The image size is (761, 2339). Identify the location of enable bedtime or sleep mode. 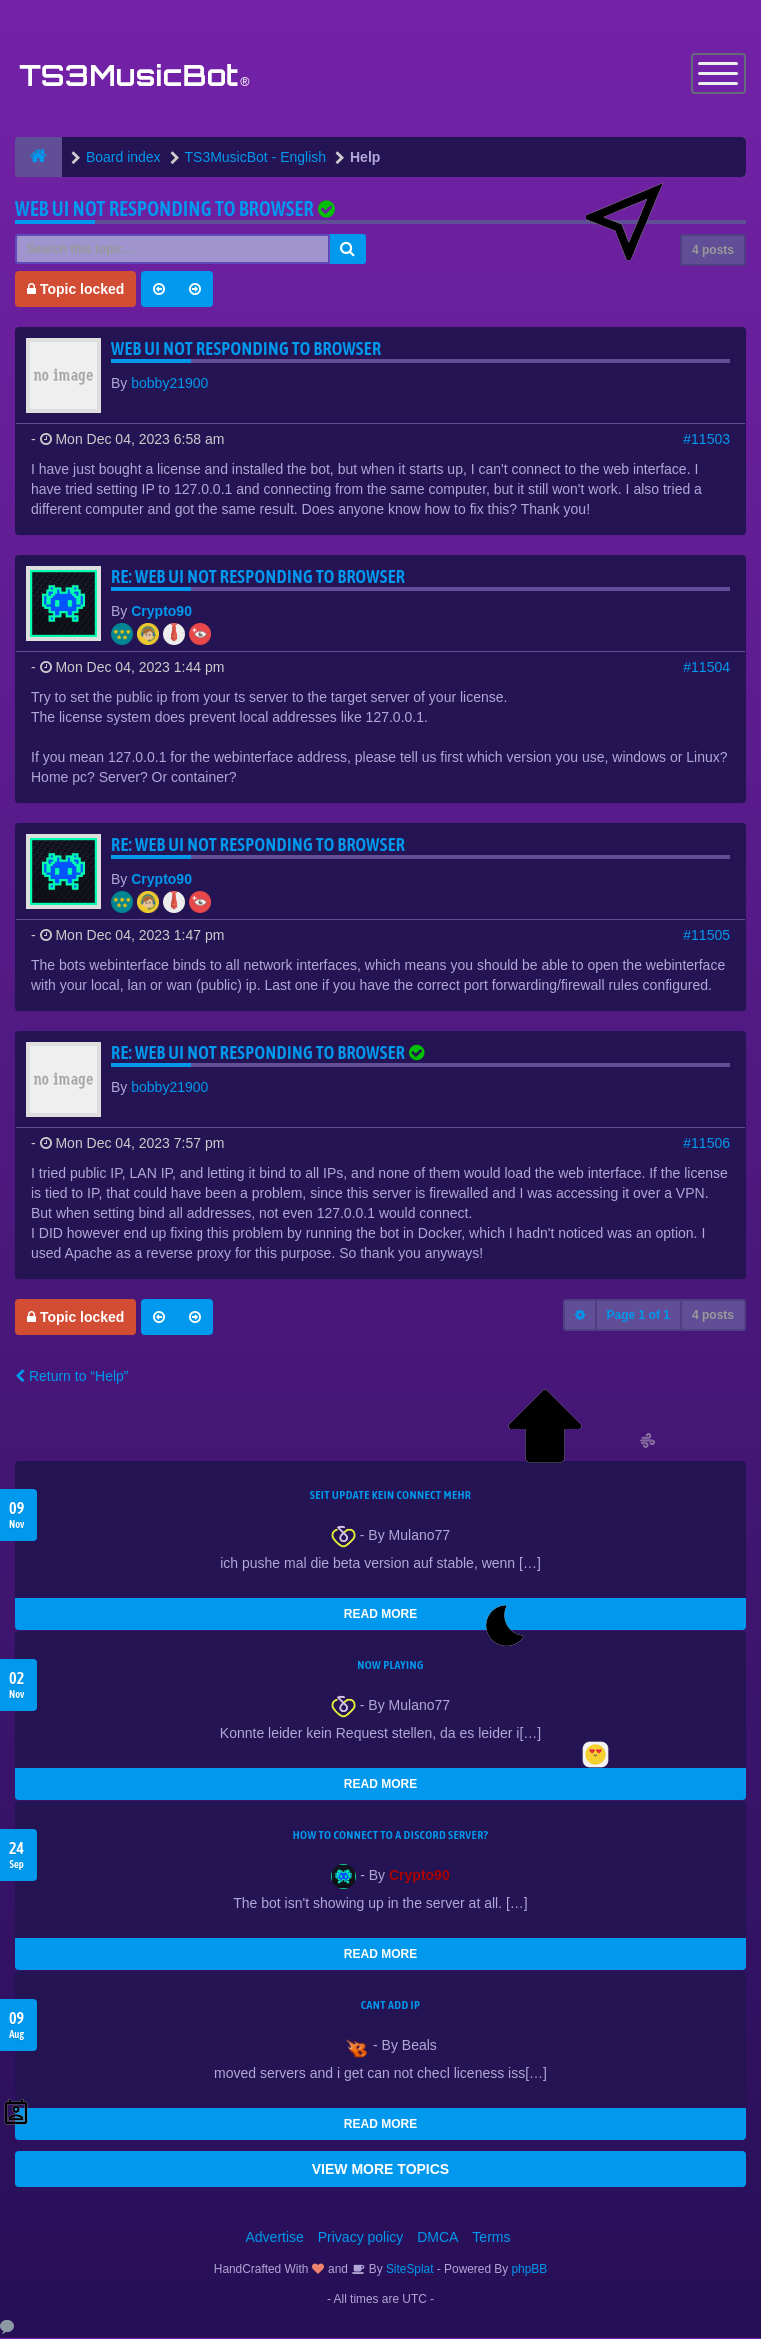
(506, 1625).